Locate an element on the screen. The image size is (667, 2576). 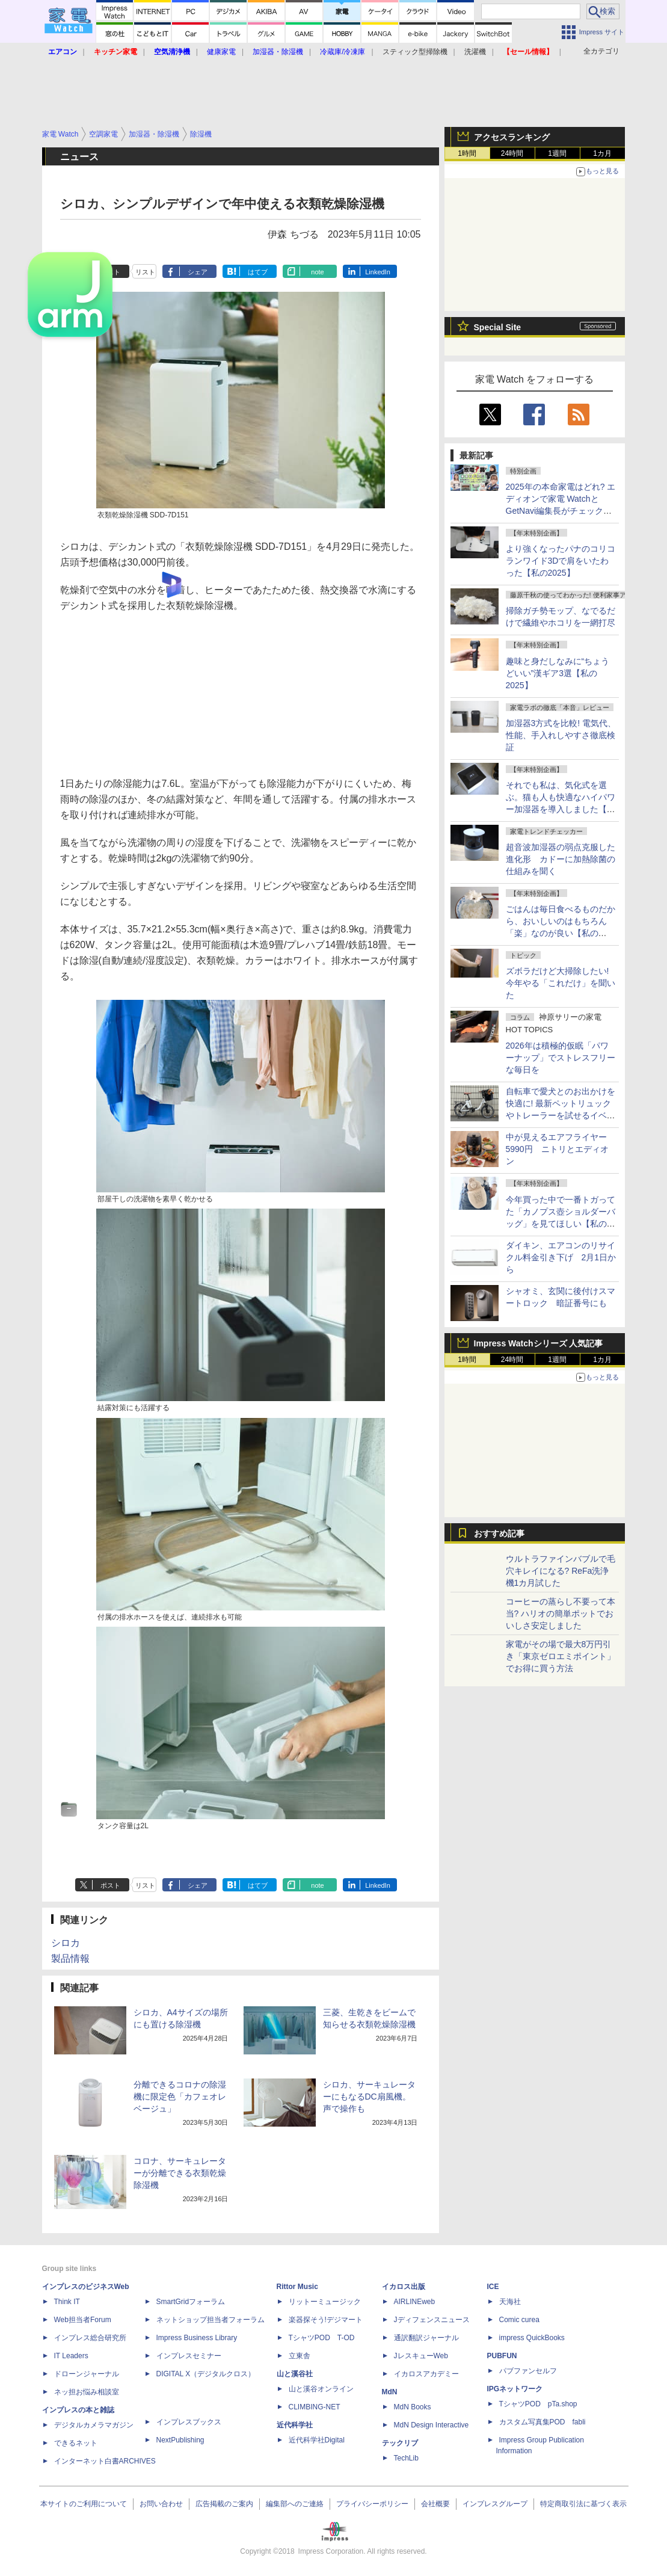
open Microsoft Dynamics app is located at coordinates (172, 585).